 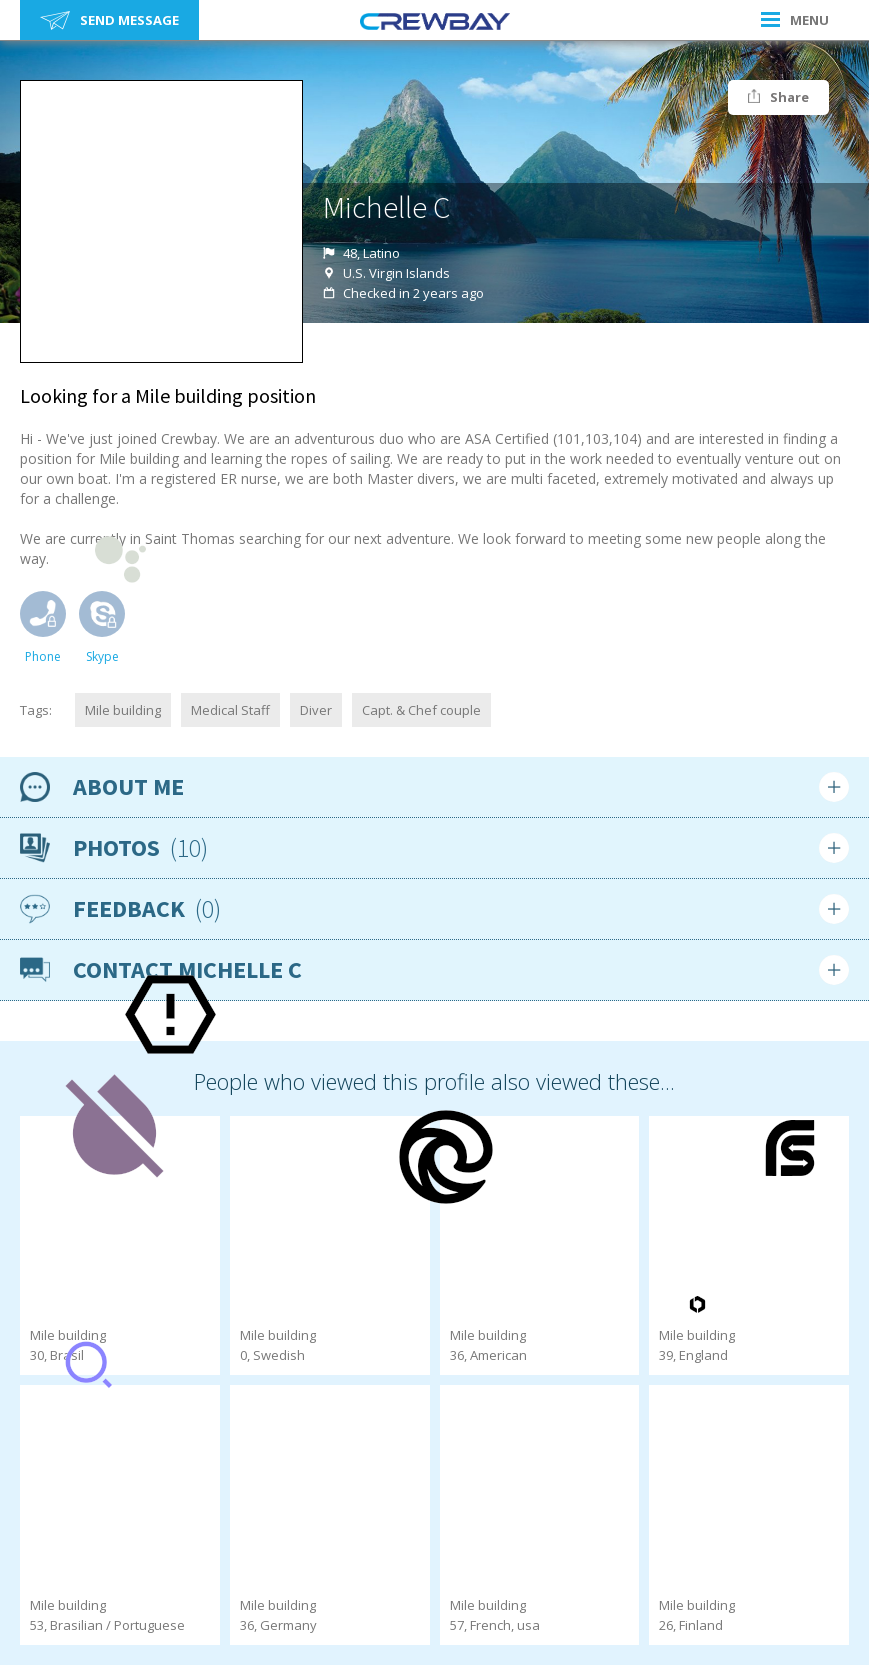 What do you see at coordinates (120, 559) in the screenshot?
I see `open google assistant` at bounding box center [120, 559].